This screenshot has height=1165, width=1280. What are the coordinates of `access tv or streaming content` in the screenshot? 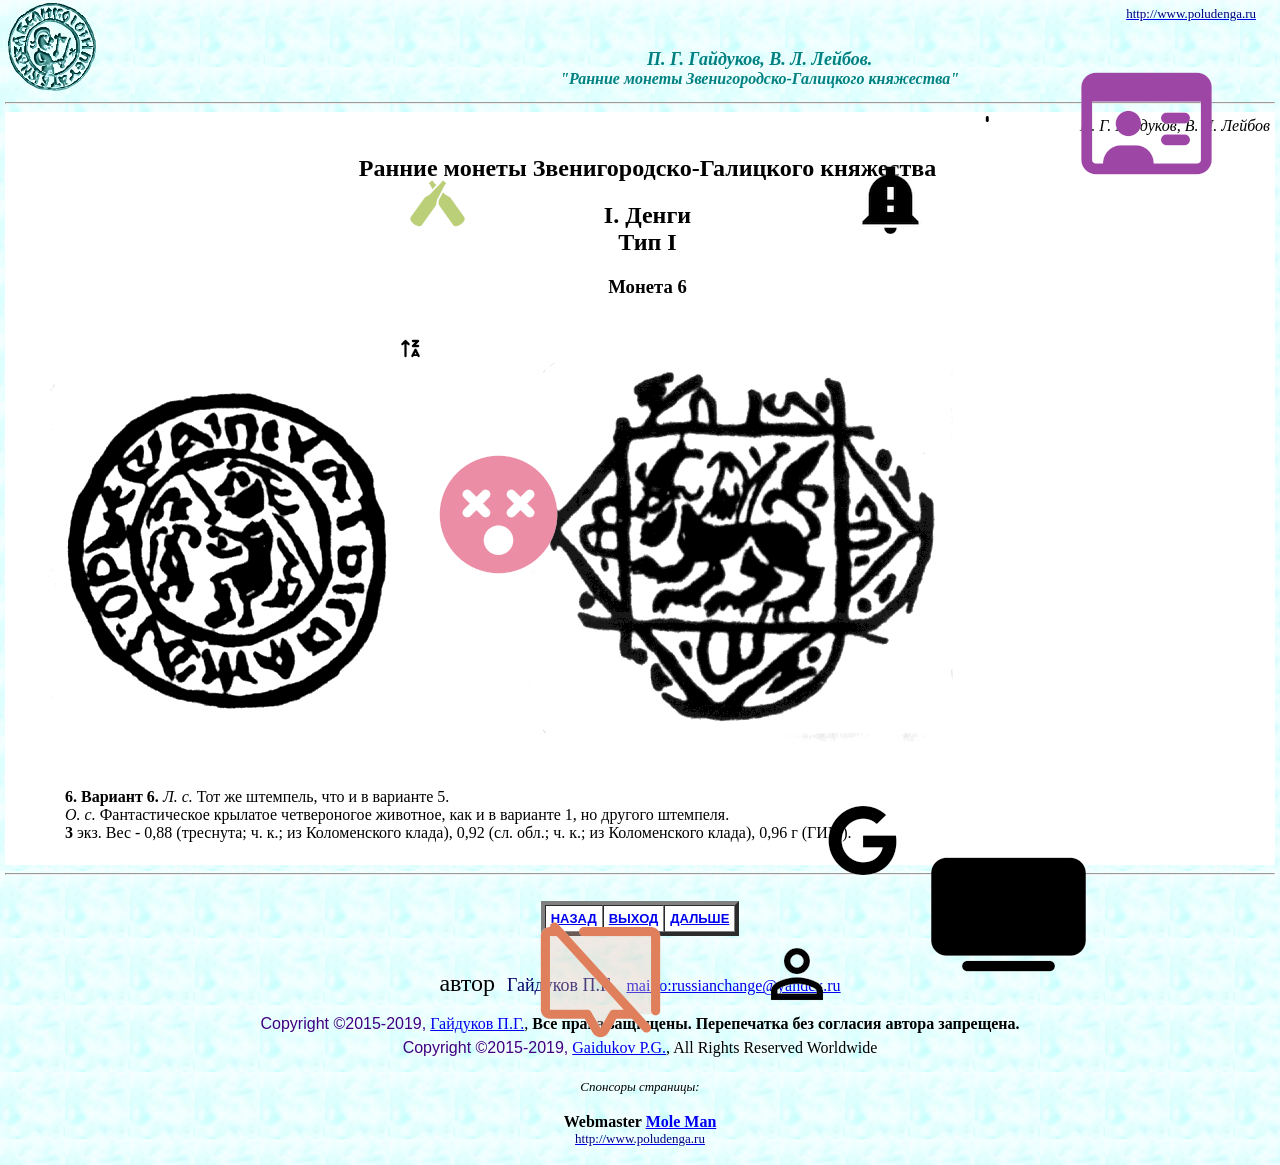 It's located at (1008, 914).